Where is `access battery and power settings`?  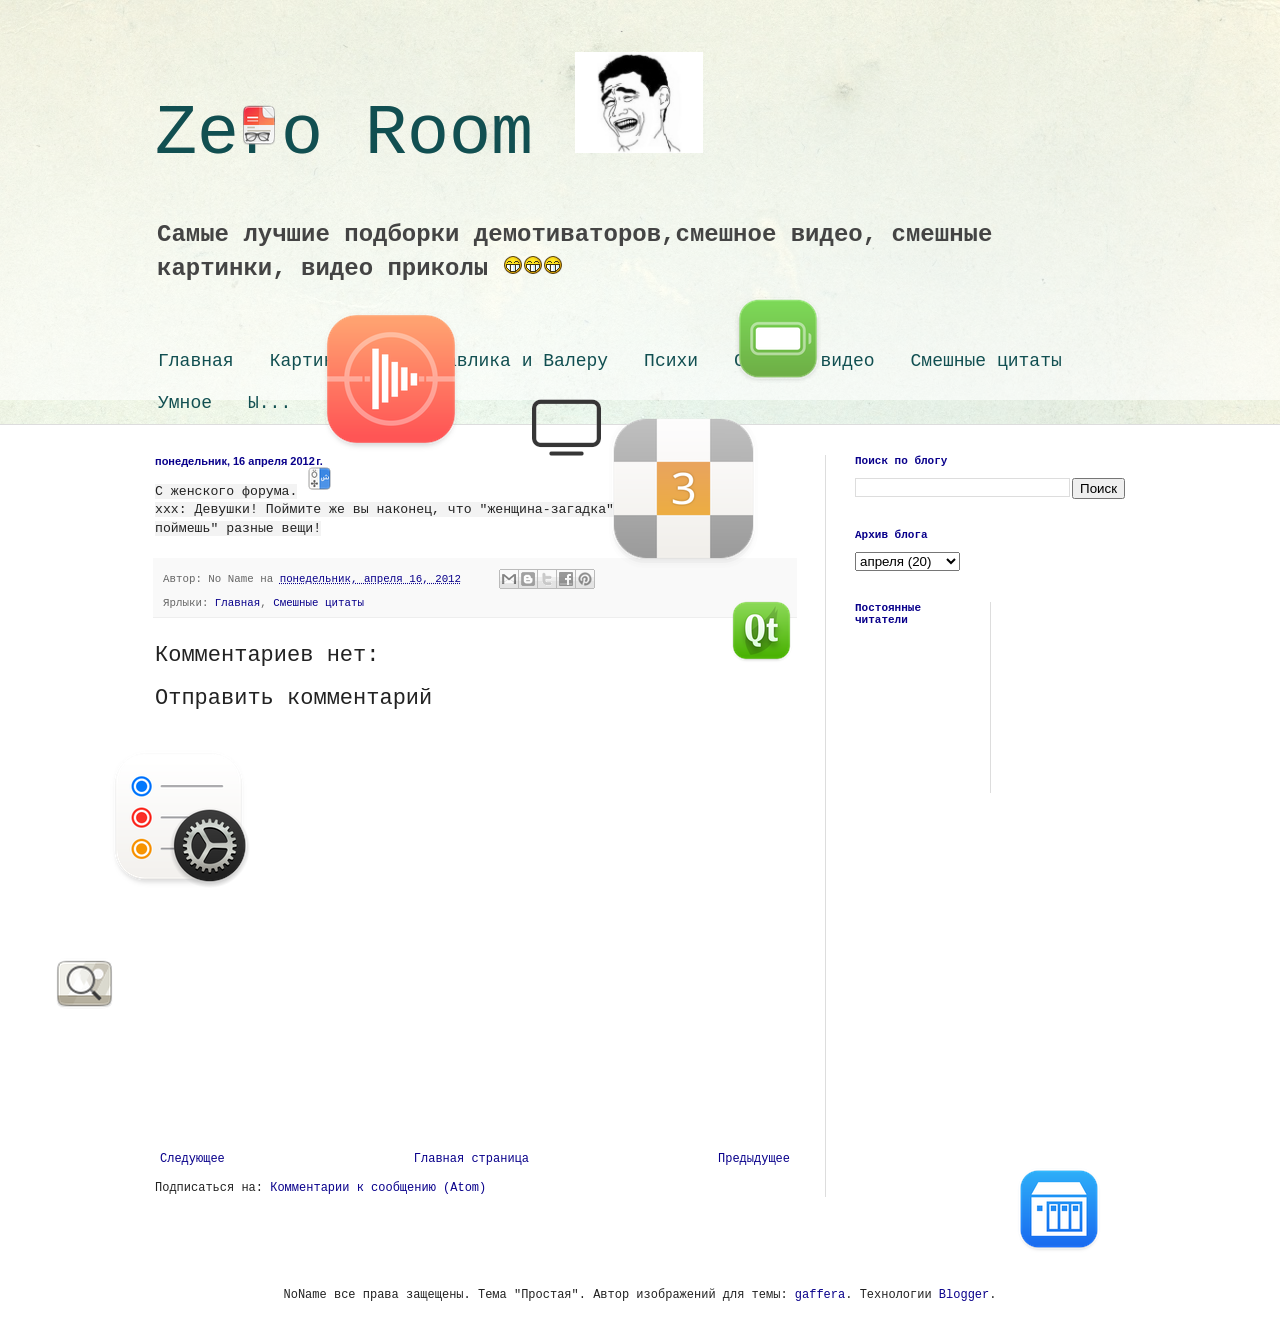 access battery and power settings is located at coordinates (778, 340).